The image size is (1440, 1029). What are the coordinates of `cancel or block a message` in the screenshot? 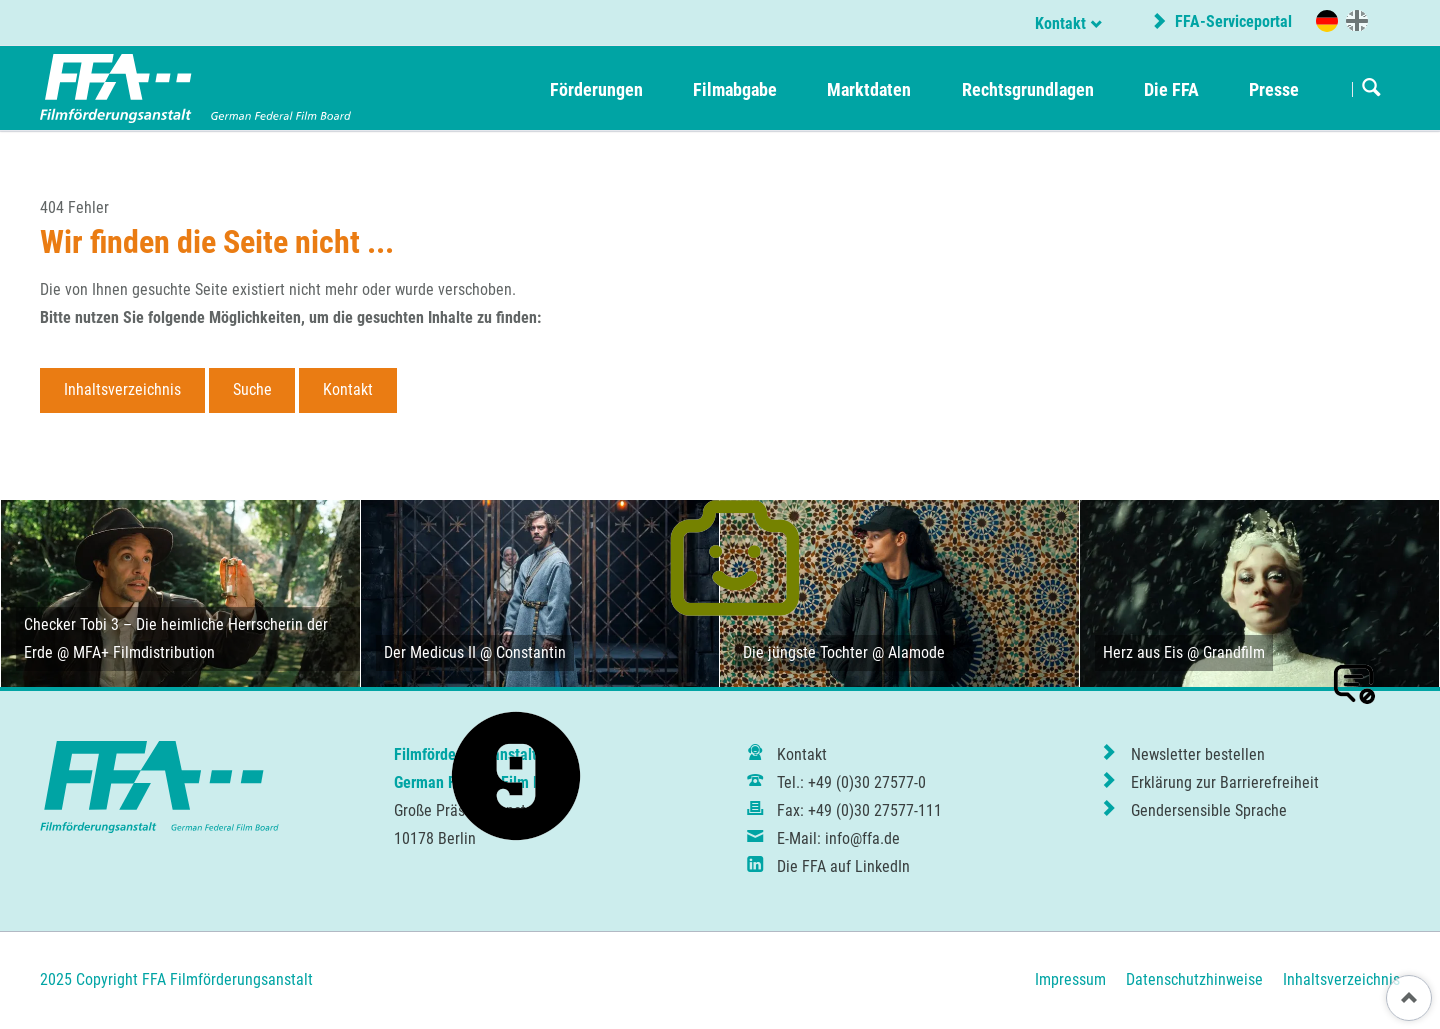 It's located at (1353, 682).